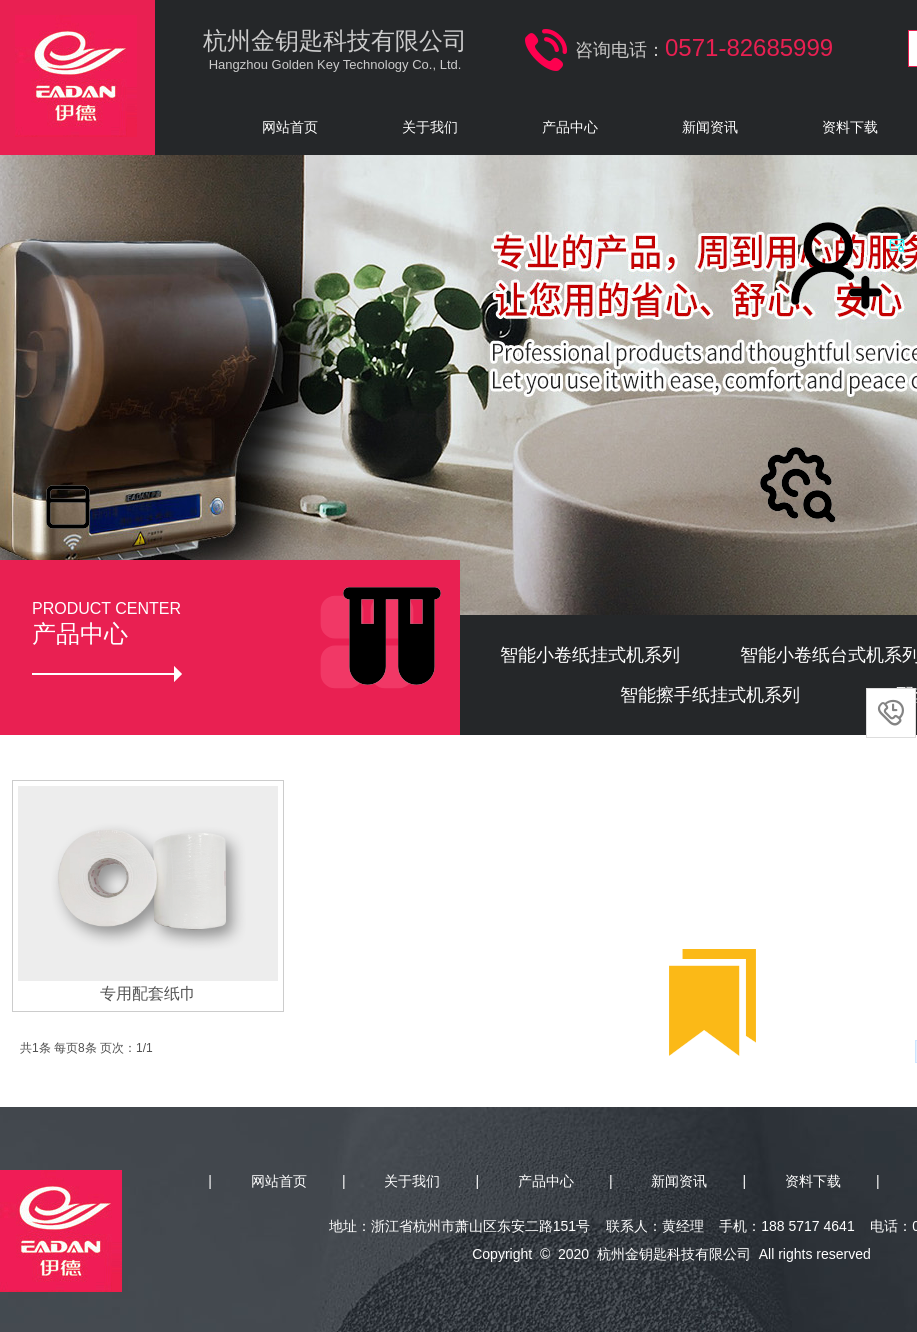 Image resolution: width=917 pixels, height=1332 pixels. I want to click on search your emails, so click(897, 245).